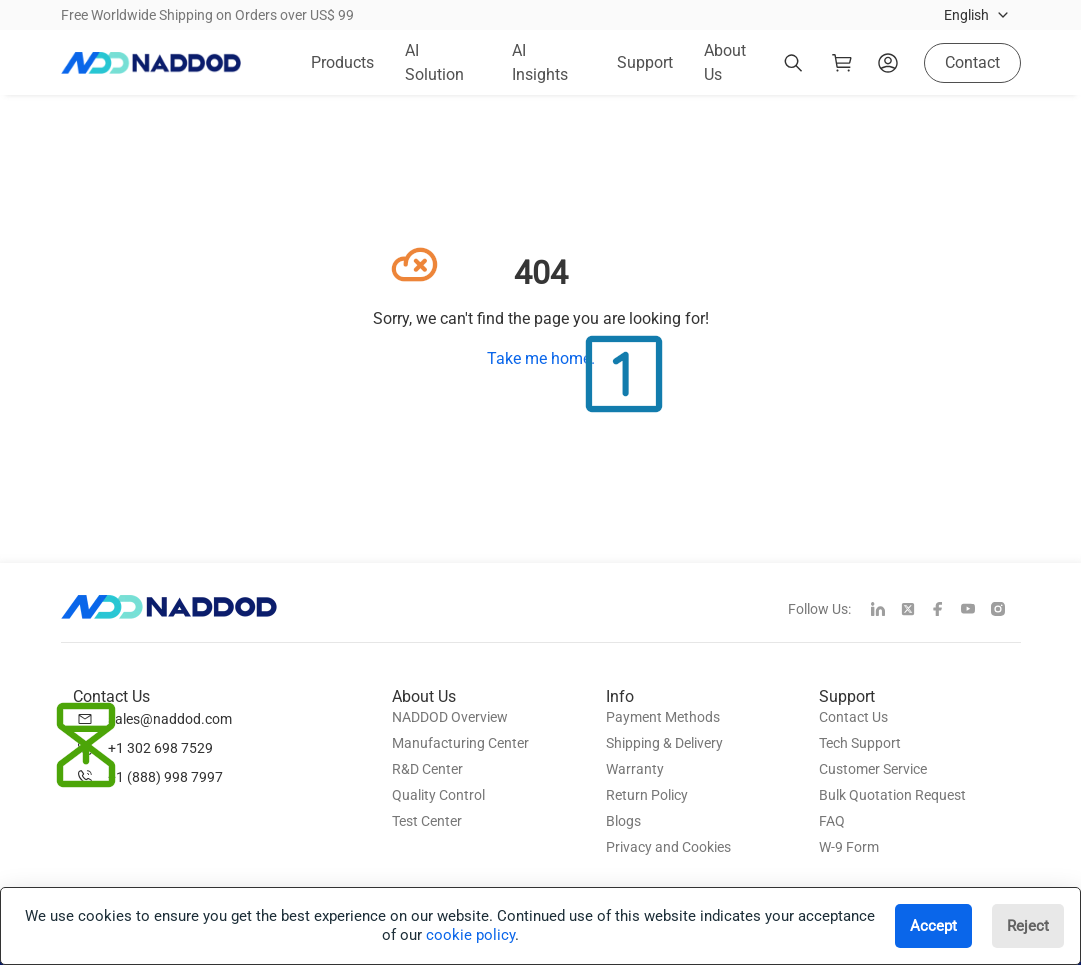 This screenshot has height=965, width=1081. What do you see at coordinates (414, 264) in the screenshot?
I see `disconnect from cloud storage` at bounding box center [414, 264].